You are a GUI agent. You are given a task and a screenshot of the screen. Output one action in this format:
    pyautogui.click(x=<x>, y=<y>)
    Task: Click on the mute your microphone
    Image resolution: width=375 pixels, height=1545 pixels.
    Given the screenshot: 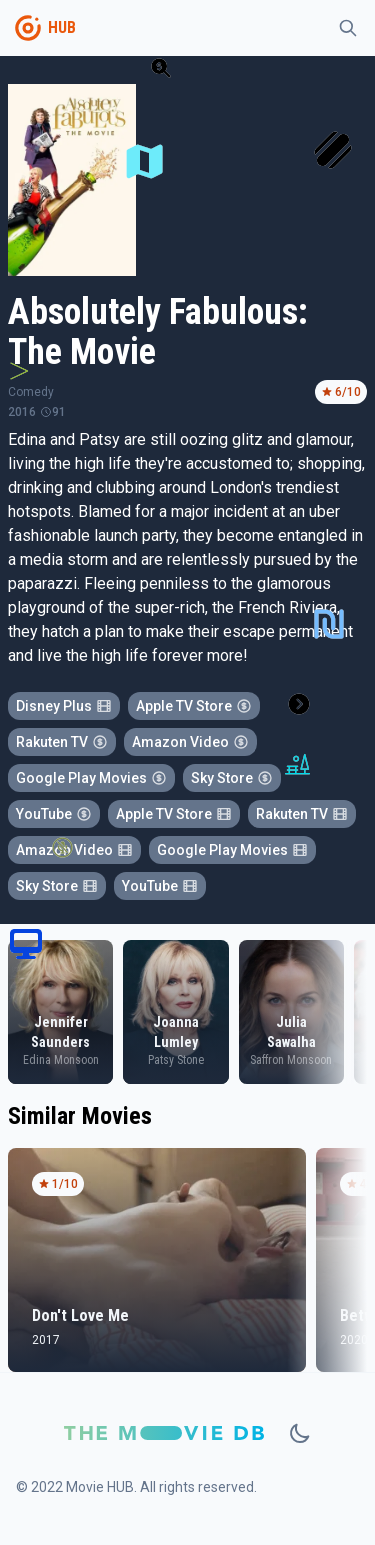 What is the action you would take?
    pyautogui.click(x=62, y=847)
    